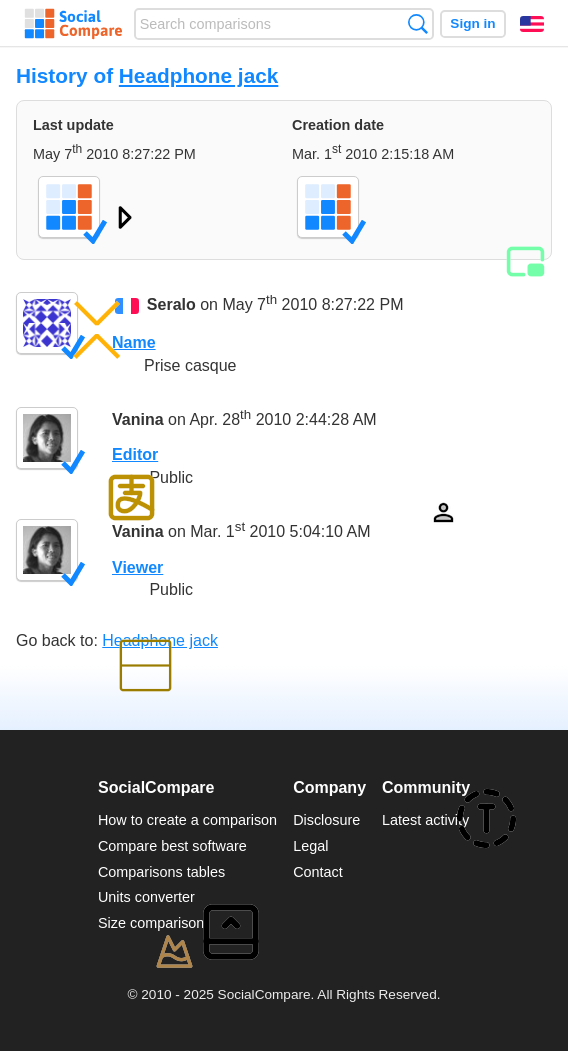 The image size is (568, 1051). What do you see at coordinates (486, 818) in the screenshot?
I see `indicates text formatting or typography options` at bounding box center [486, 818].